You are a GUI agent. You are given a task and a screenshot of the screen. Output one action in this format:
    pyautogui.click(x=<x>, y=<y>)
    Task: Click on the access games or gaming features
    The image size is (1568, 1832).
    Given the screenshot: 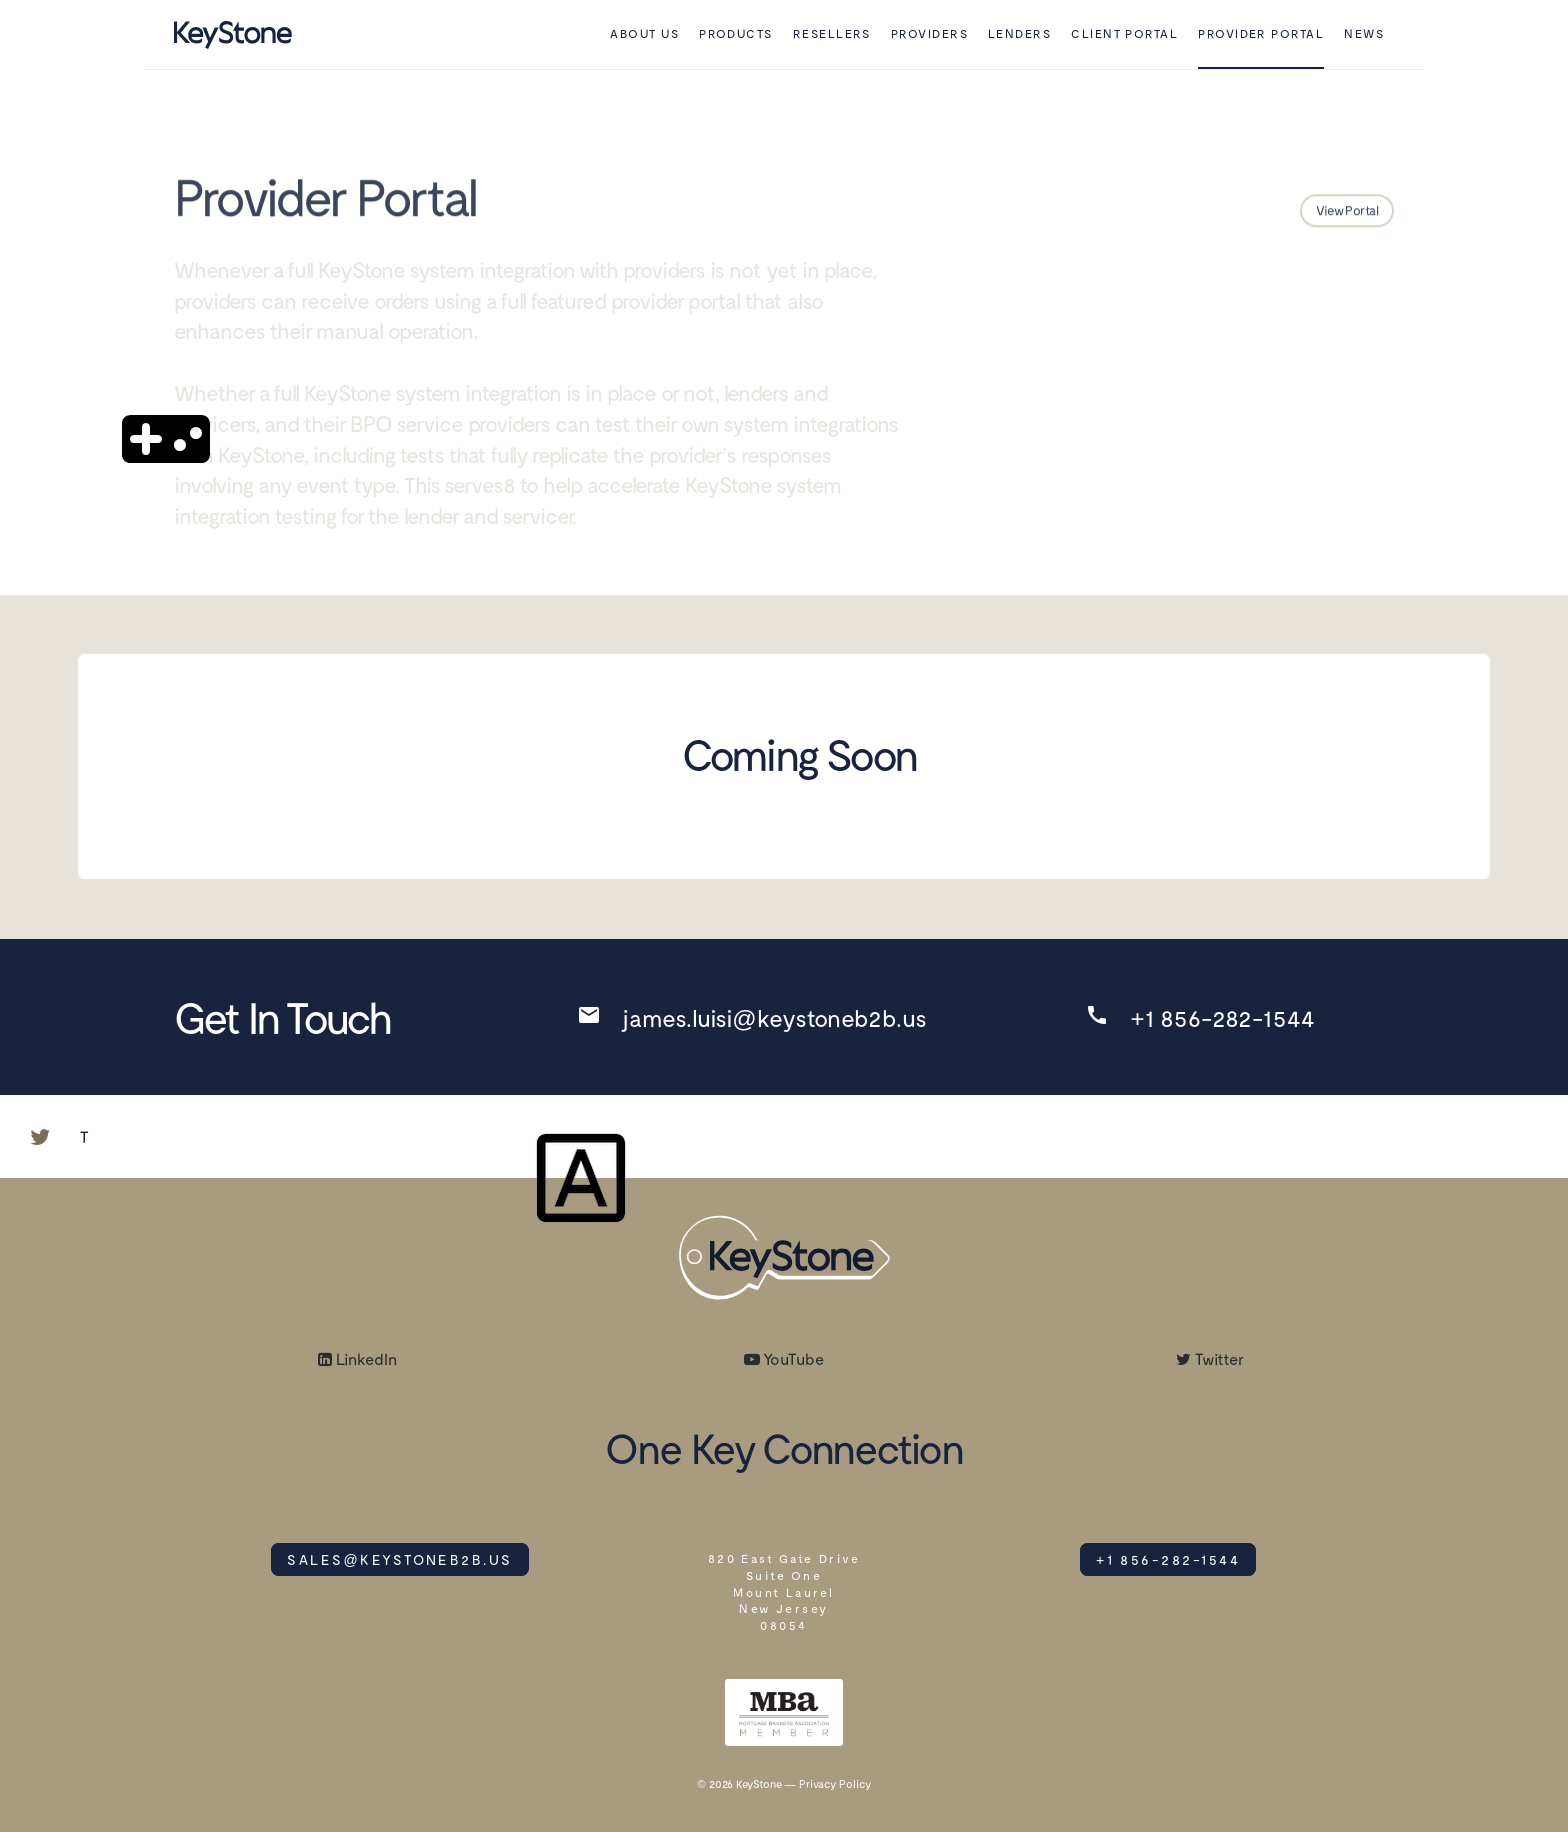 What is the action you would take?
    pyautogui.click(x=166, y=439)
    